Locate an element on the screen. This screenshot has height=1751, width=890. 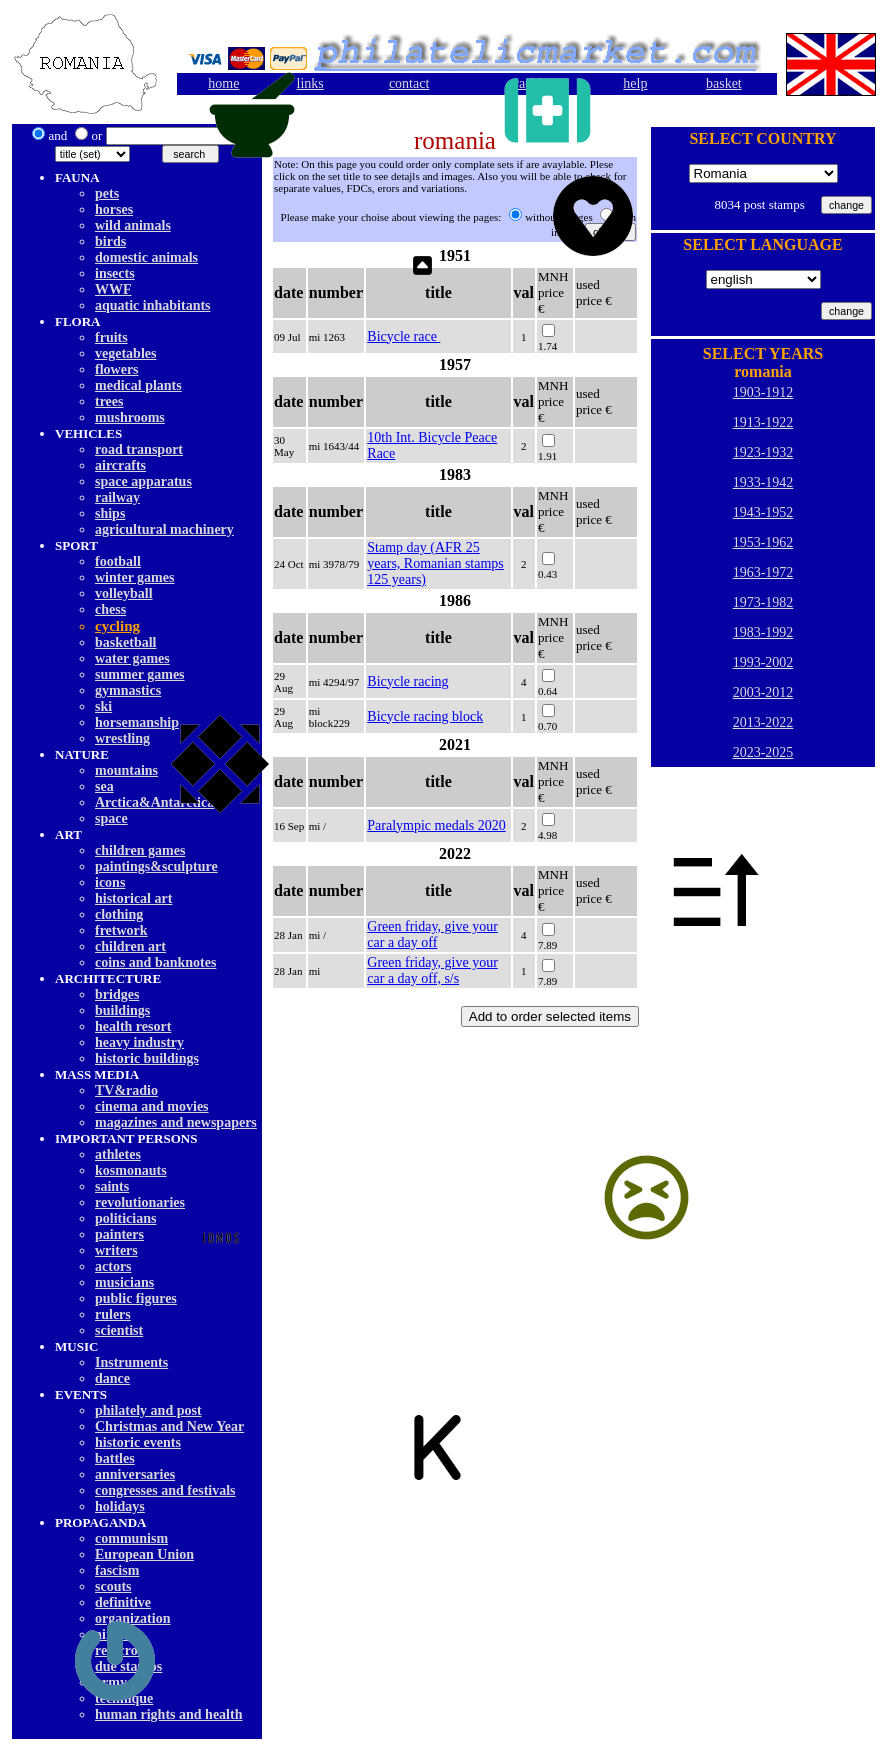
access pharmacy or medication features is located at coordinates (252, 115).